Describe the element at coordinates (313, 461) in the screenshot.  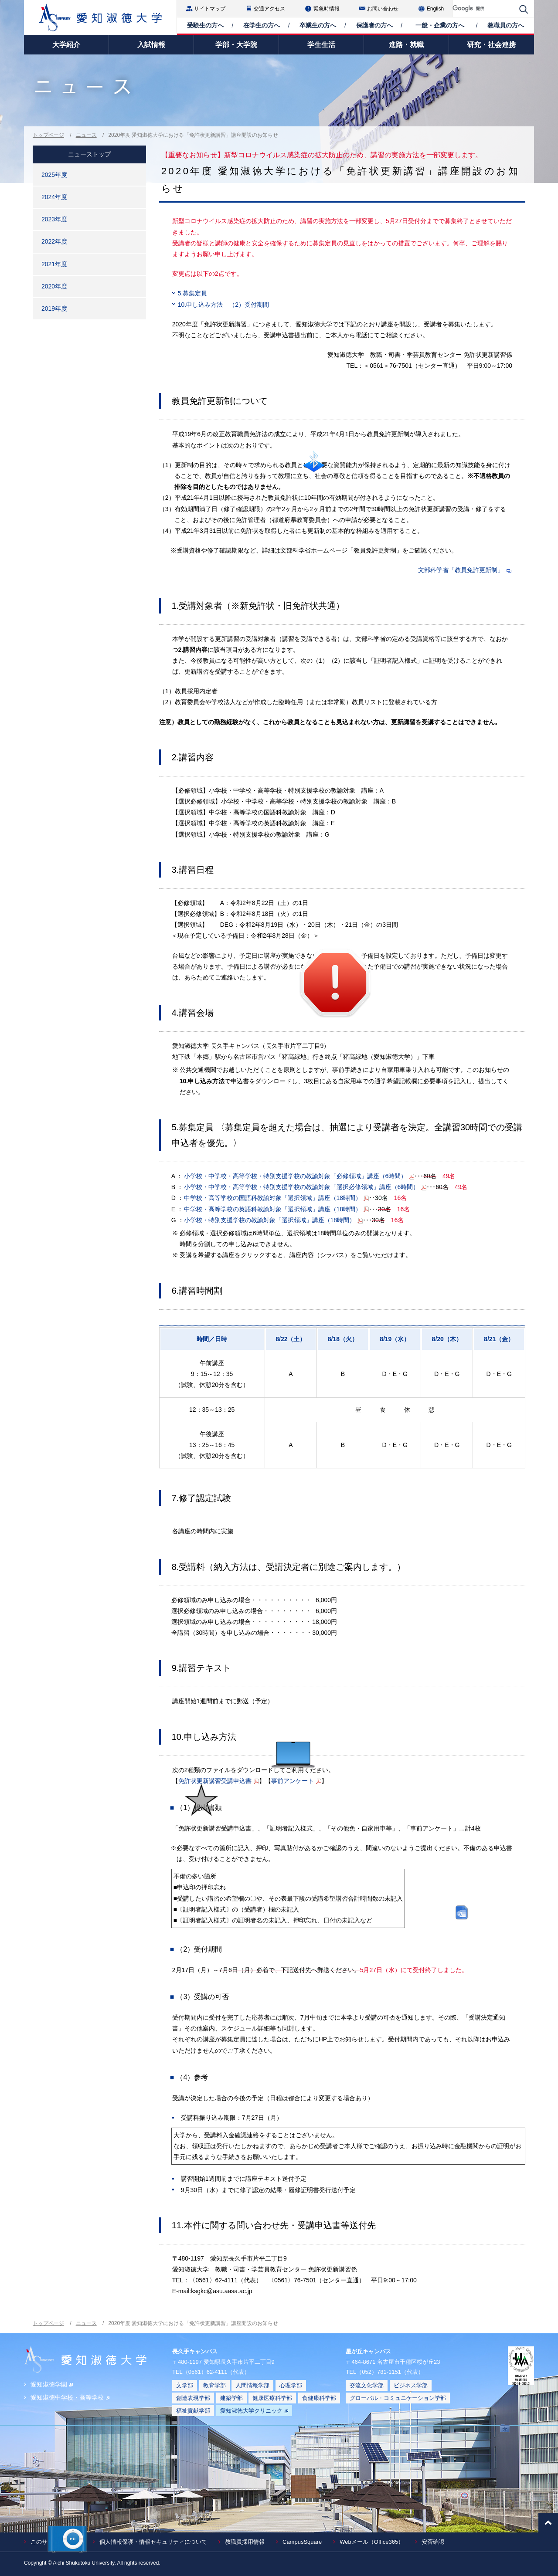
I see `open bluetooth file exchange utility` at that location.